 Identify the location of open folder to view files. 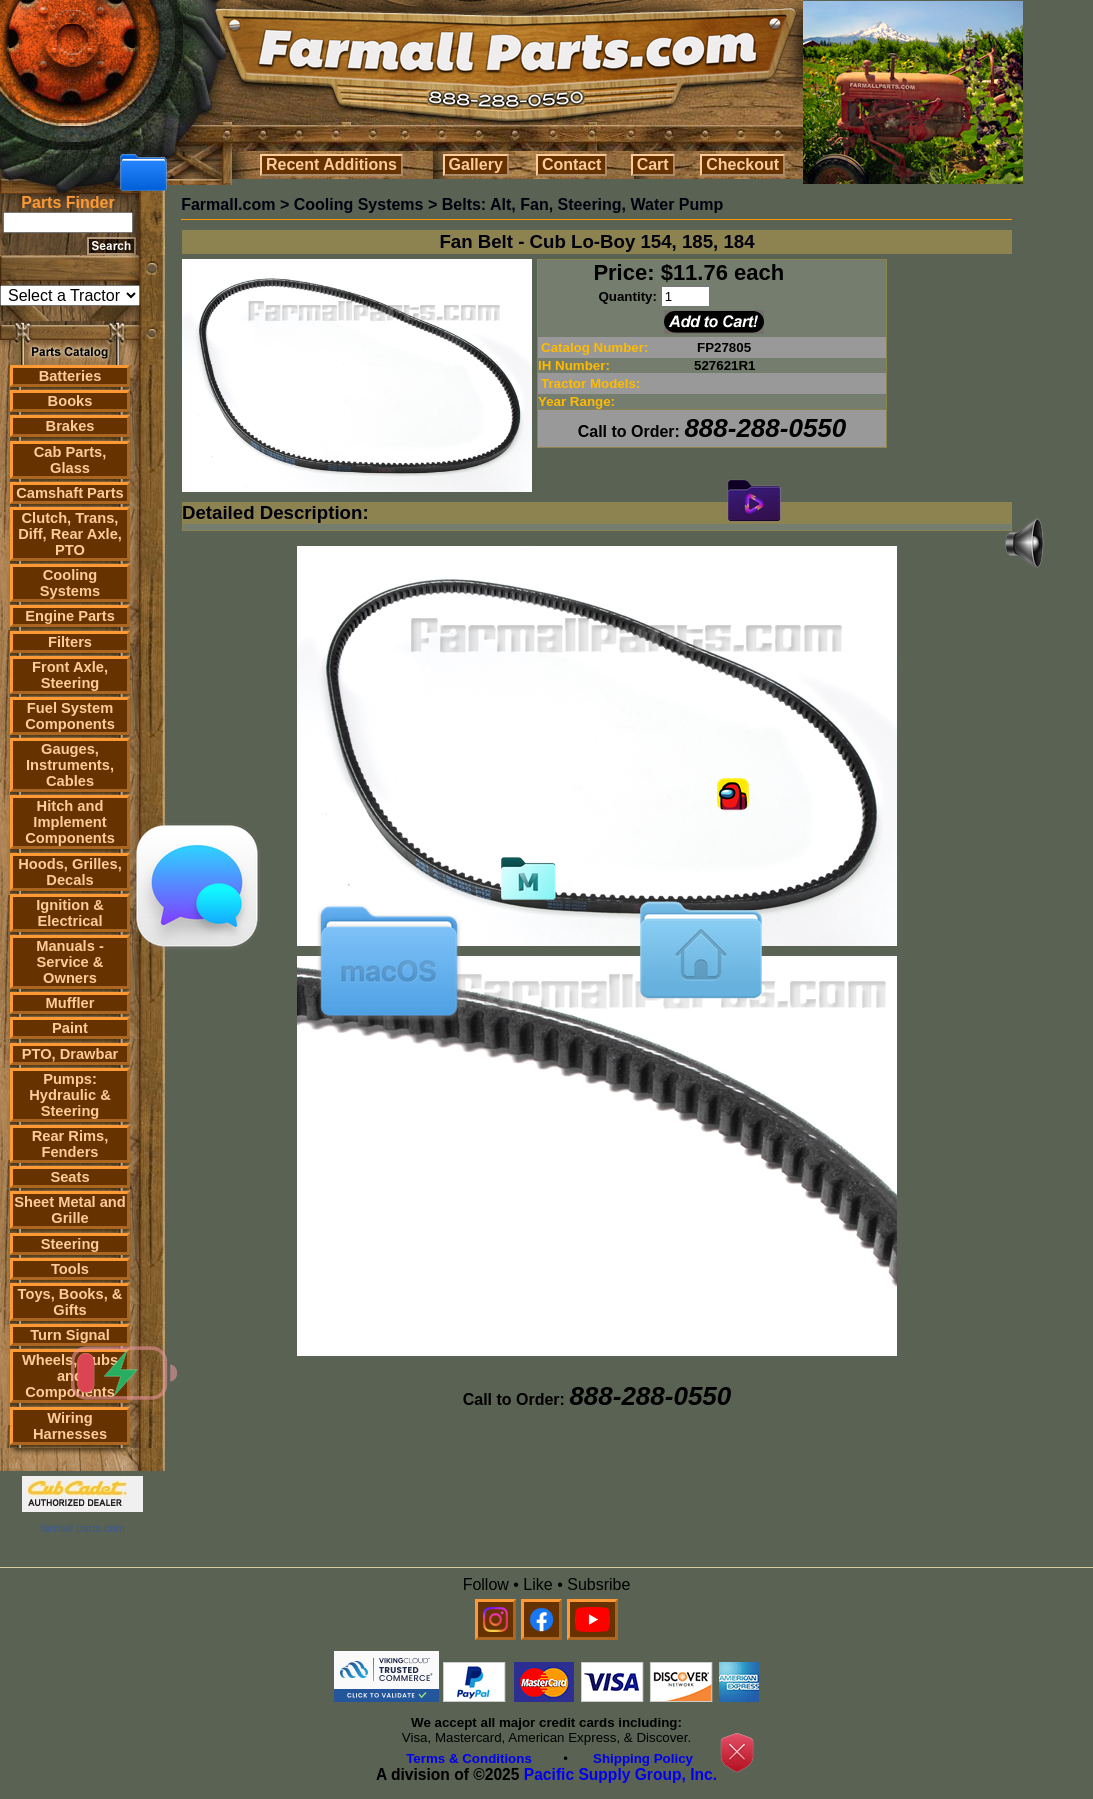
(143, 172).